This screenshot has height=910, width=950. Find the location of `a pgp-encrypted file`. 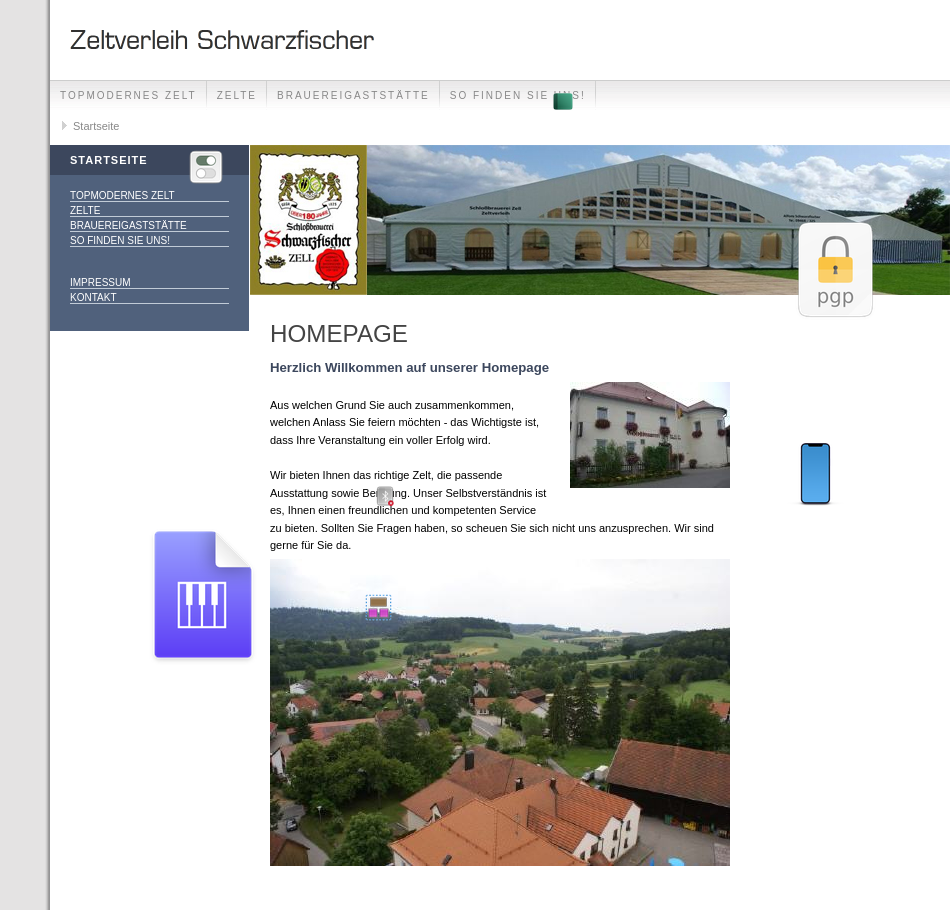

a pgp-encrypted file is located at coordinates (835, 269).